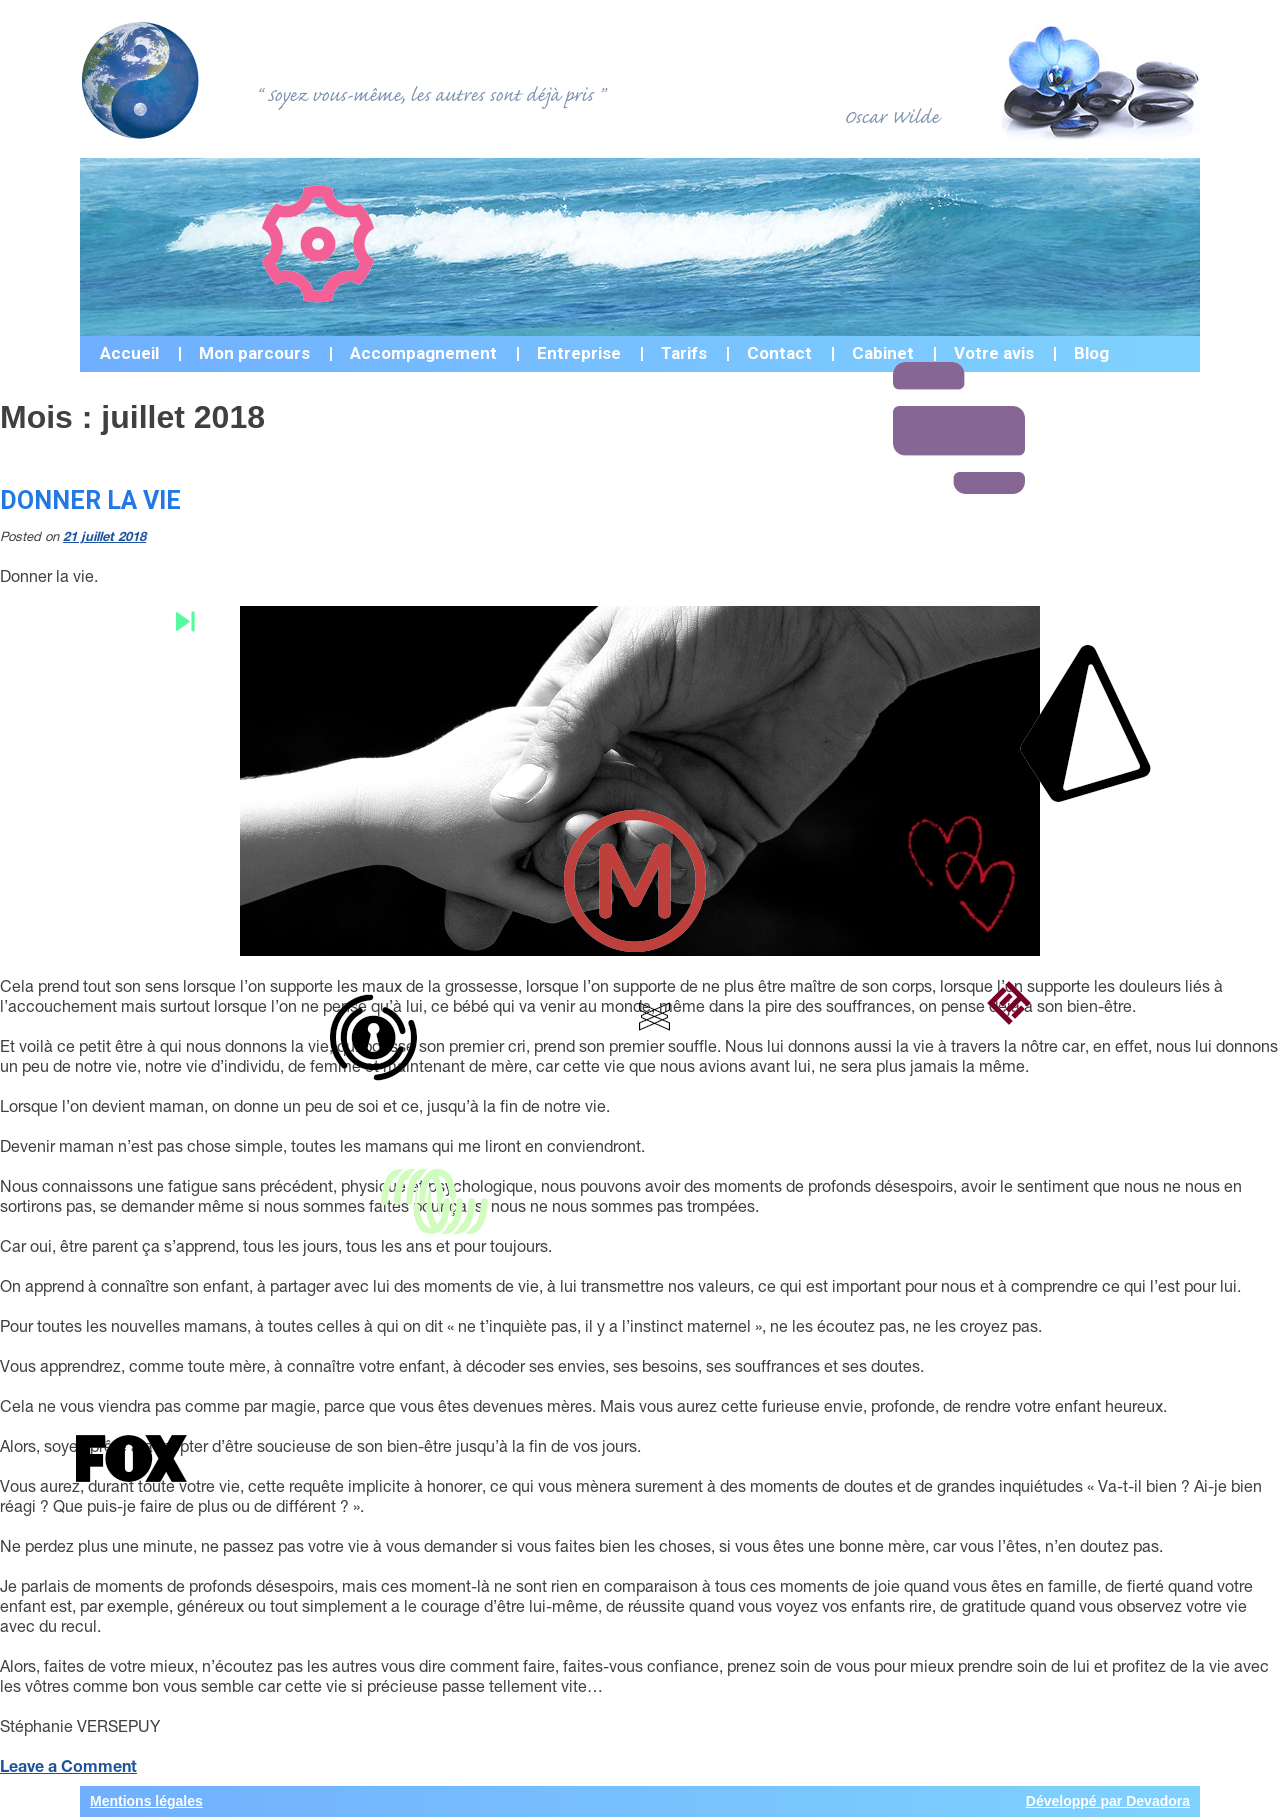 This screenshot has height=1817, width=1280. I want to click on access settings or preferences, so click(318, 244).